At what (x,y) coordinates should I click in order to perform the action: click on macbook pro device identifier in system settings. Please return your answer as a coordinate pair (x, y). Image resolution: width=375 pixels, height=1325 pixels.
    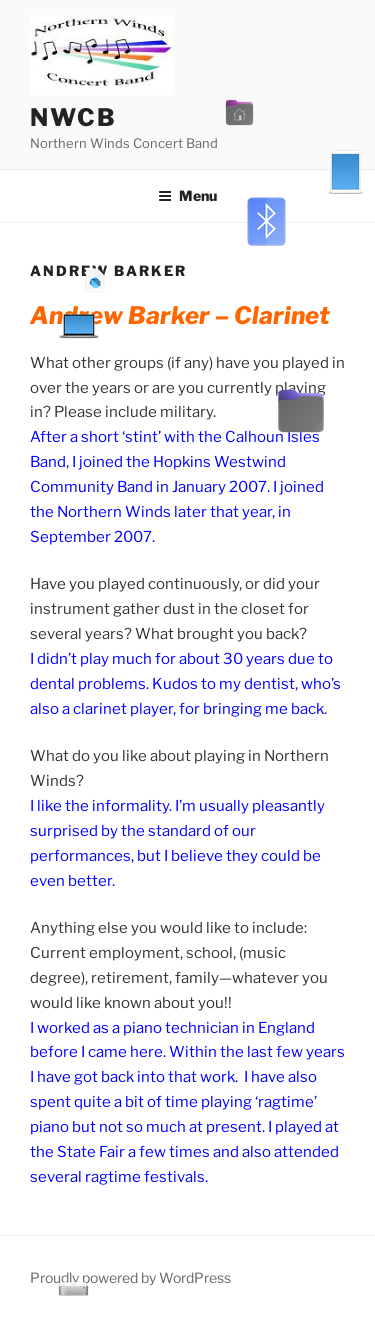
    Looking at the image, I should click on (79, 323).